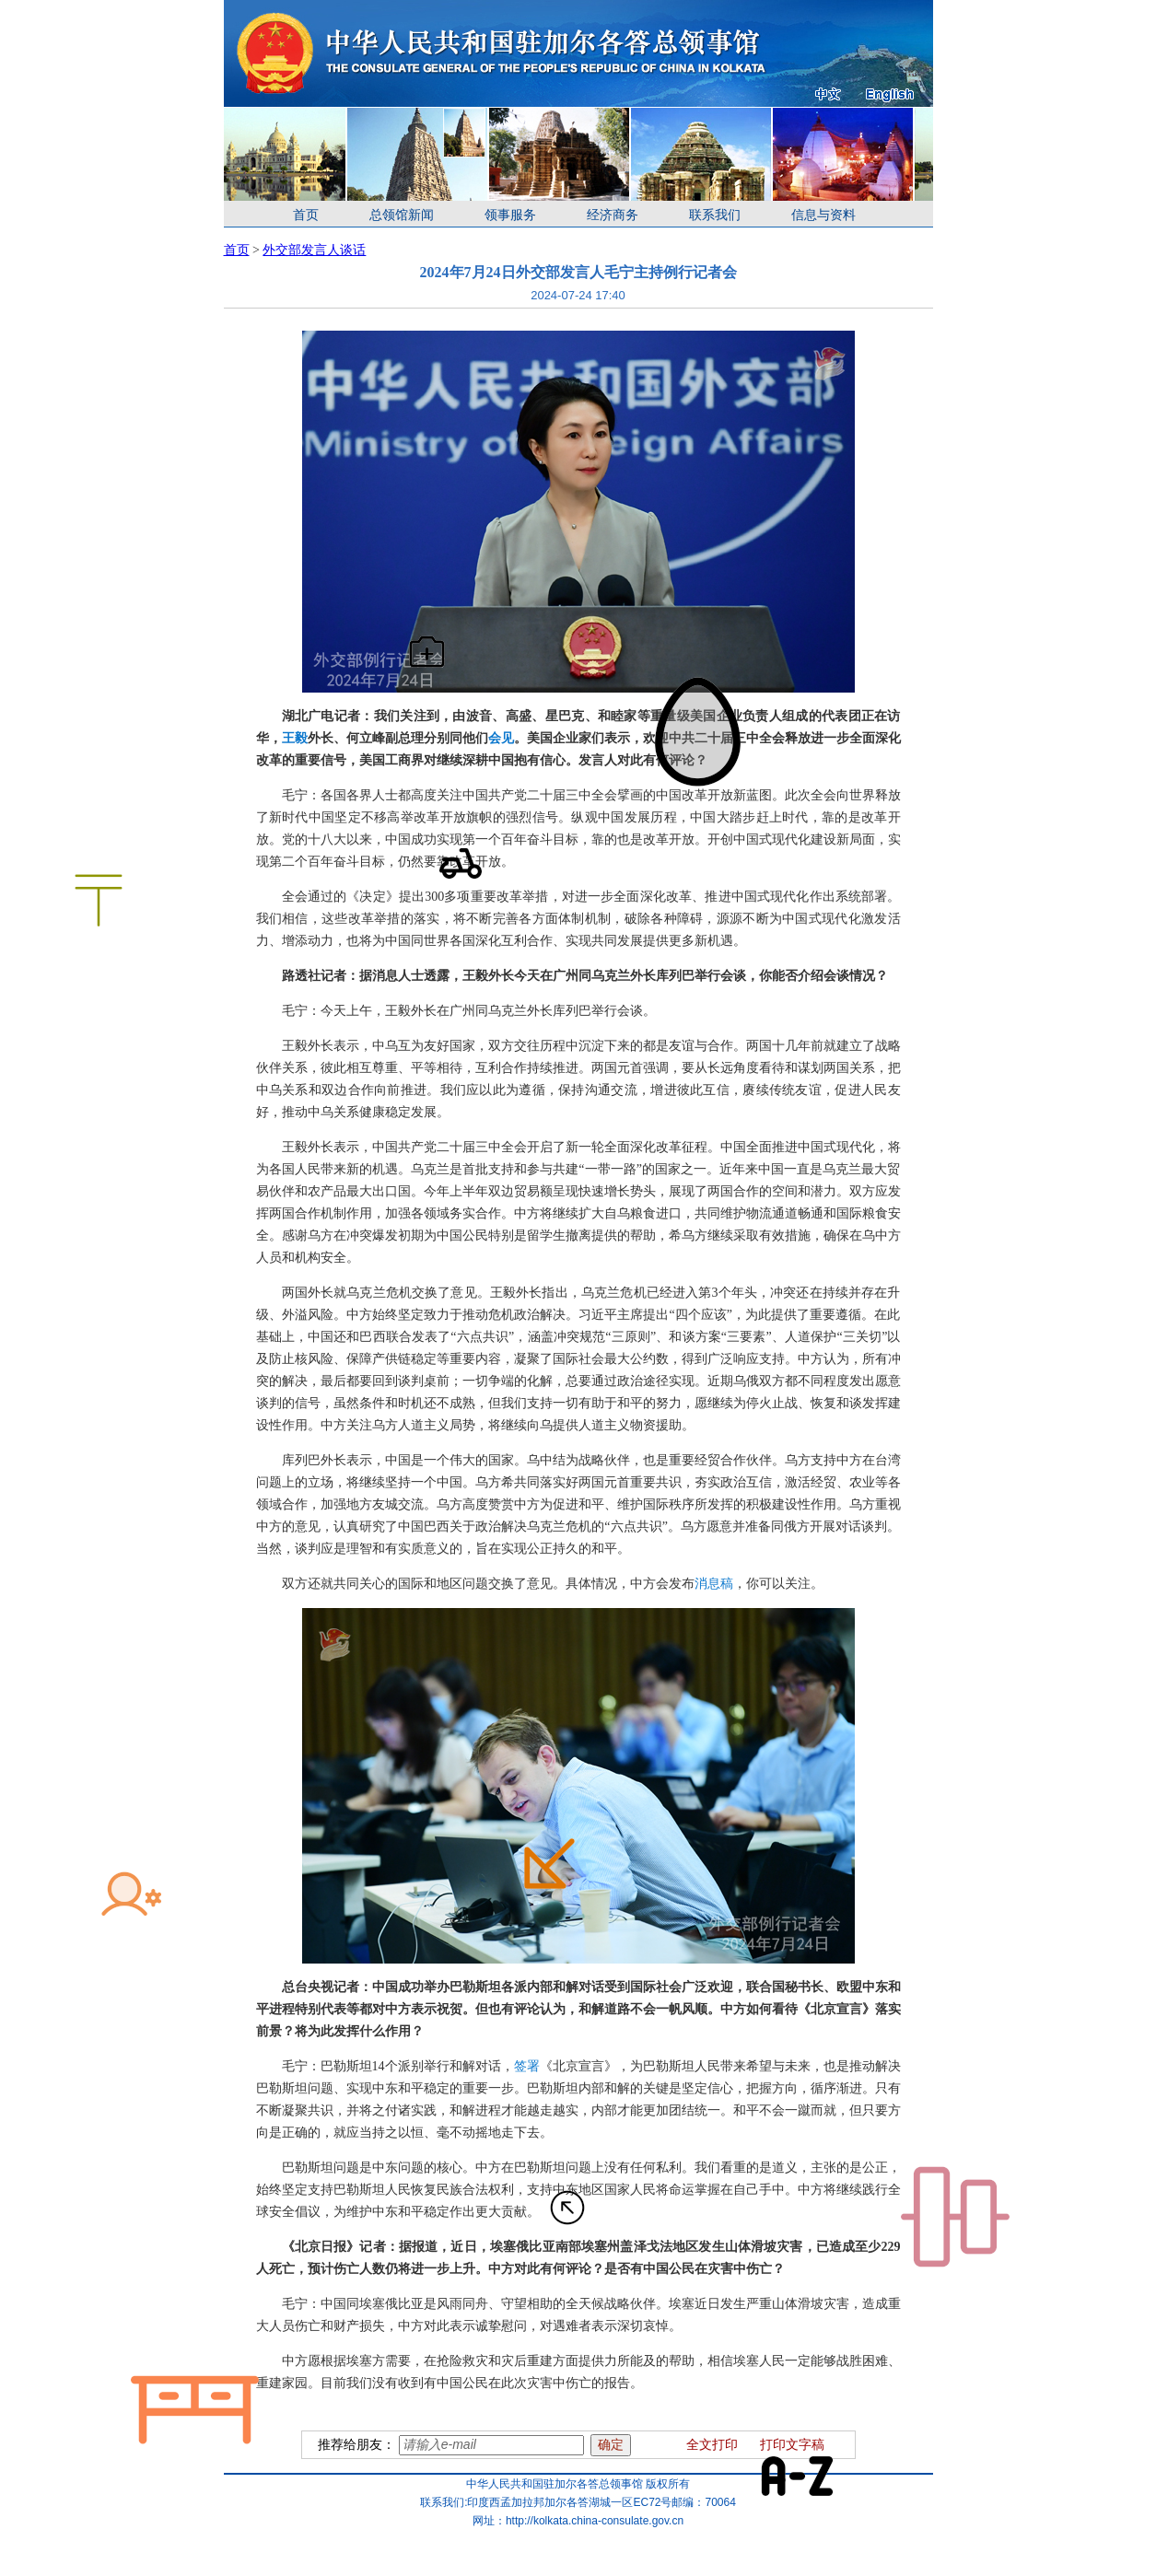 The width and height of the screenshot is (1156, 2576). What do you see at coordinates (194, 2407) in the screenshot?
I see `access workspace or office settings` at bounding box center [194, 2407].